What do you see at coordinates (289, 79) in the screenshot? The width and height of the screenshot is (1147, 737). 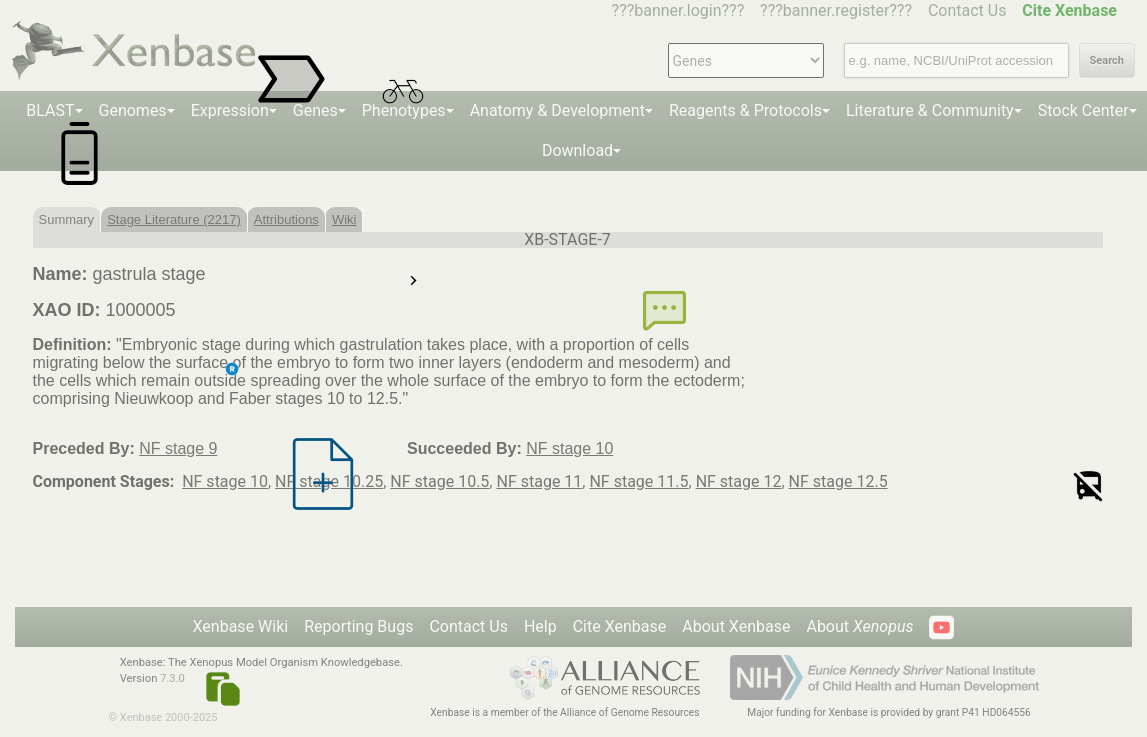 I see `apply a label or tag to an item` at bounding box center [289, 79].